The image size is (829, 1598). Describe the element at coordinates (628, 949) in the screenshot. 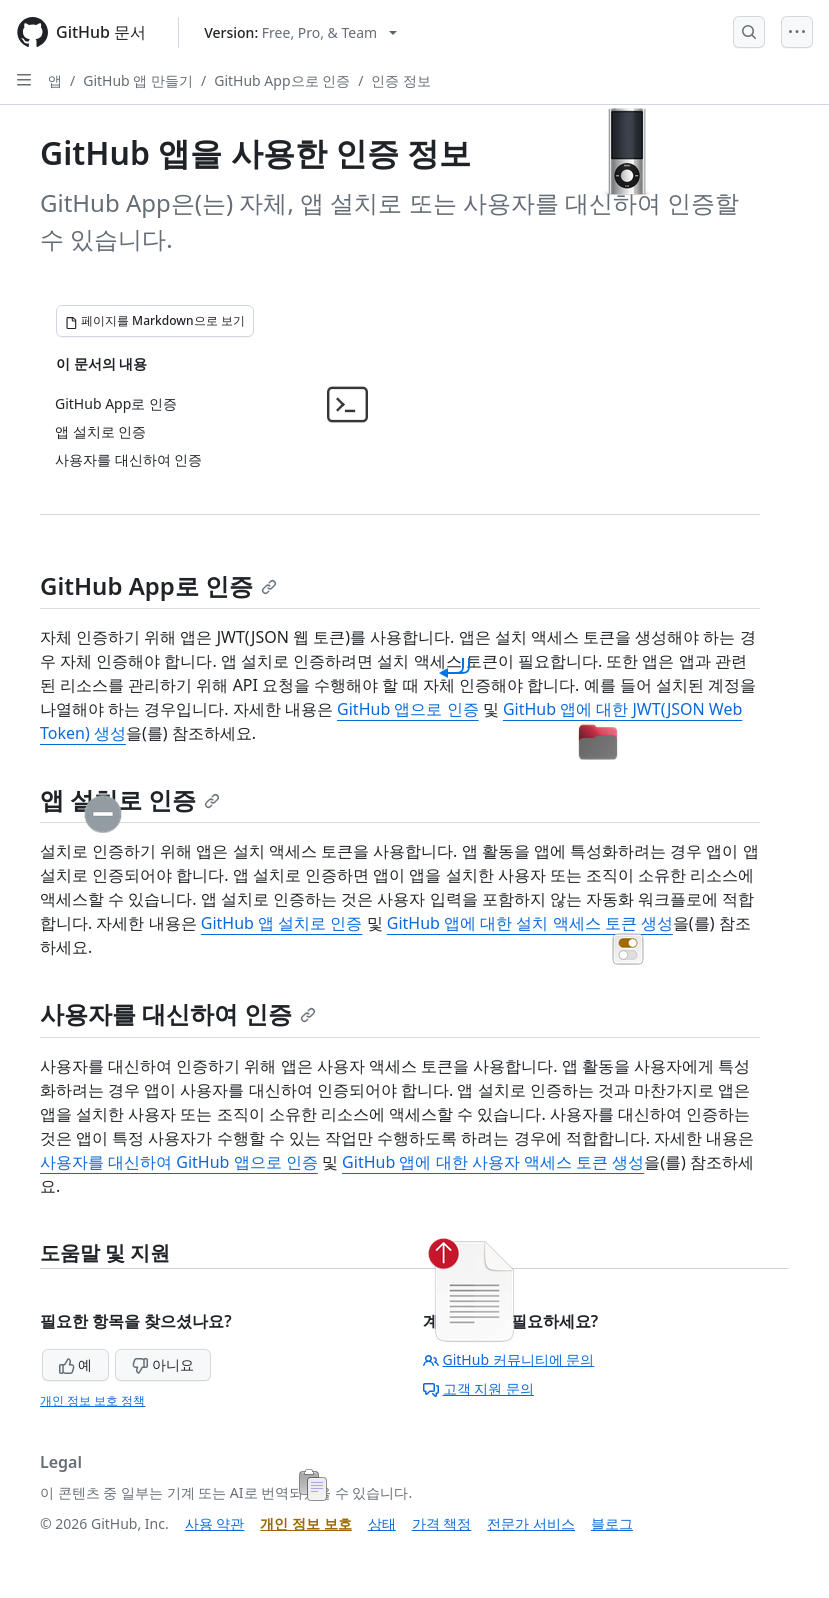

I see `open desktop preferences or settings` at that location.